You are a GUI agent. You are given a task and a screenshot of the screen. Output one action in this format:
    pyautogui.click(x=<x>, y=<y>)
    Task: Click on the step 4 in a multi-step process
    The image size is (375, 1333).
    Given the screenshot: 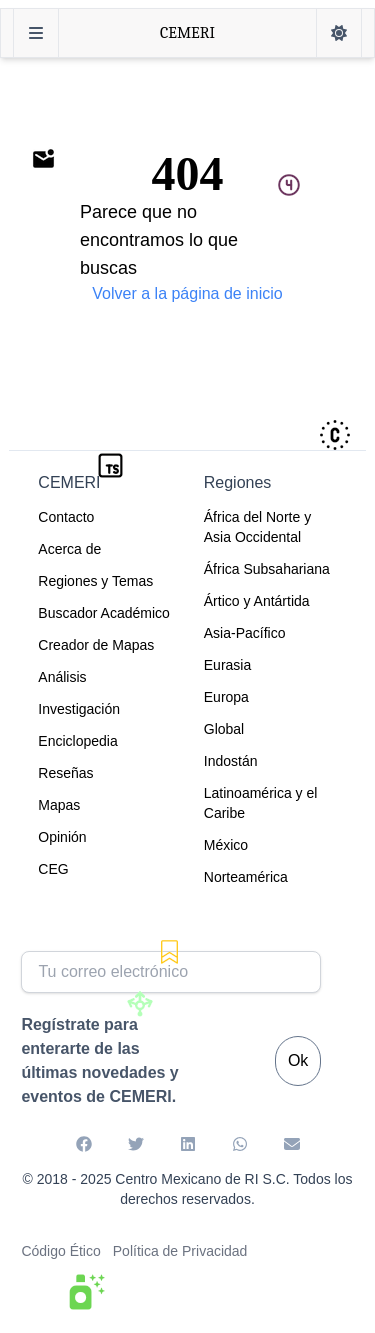 What is the action you would take?
    pyautogui.click(x=289, y=185)
    